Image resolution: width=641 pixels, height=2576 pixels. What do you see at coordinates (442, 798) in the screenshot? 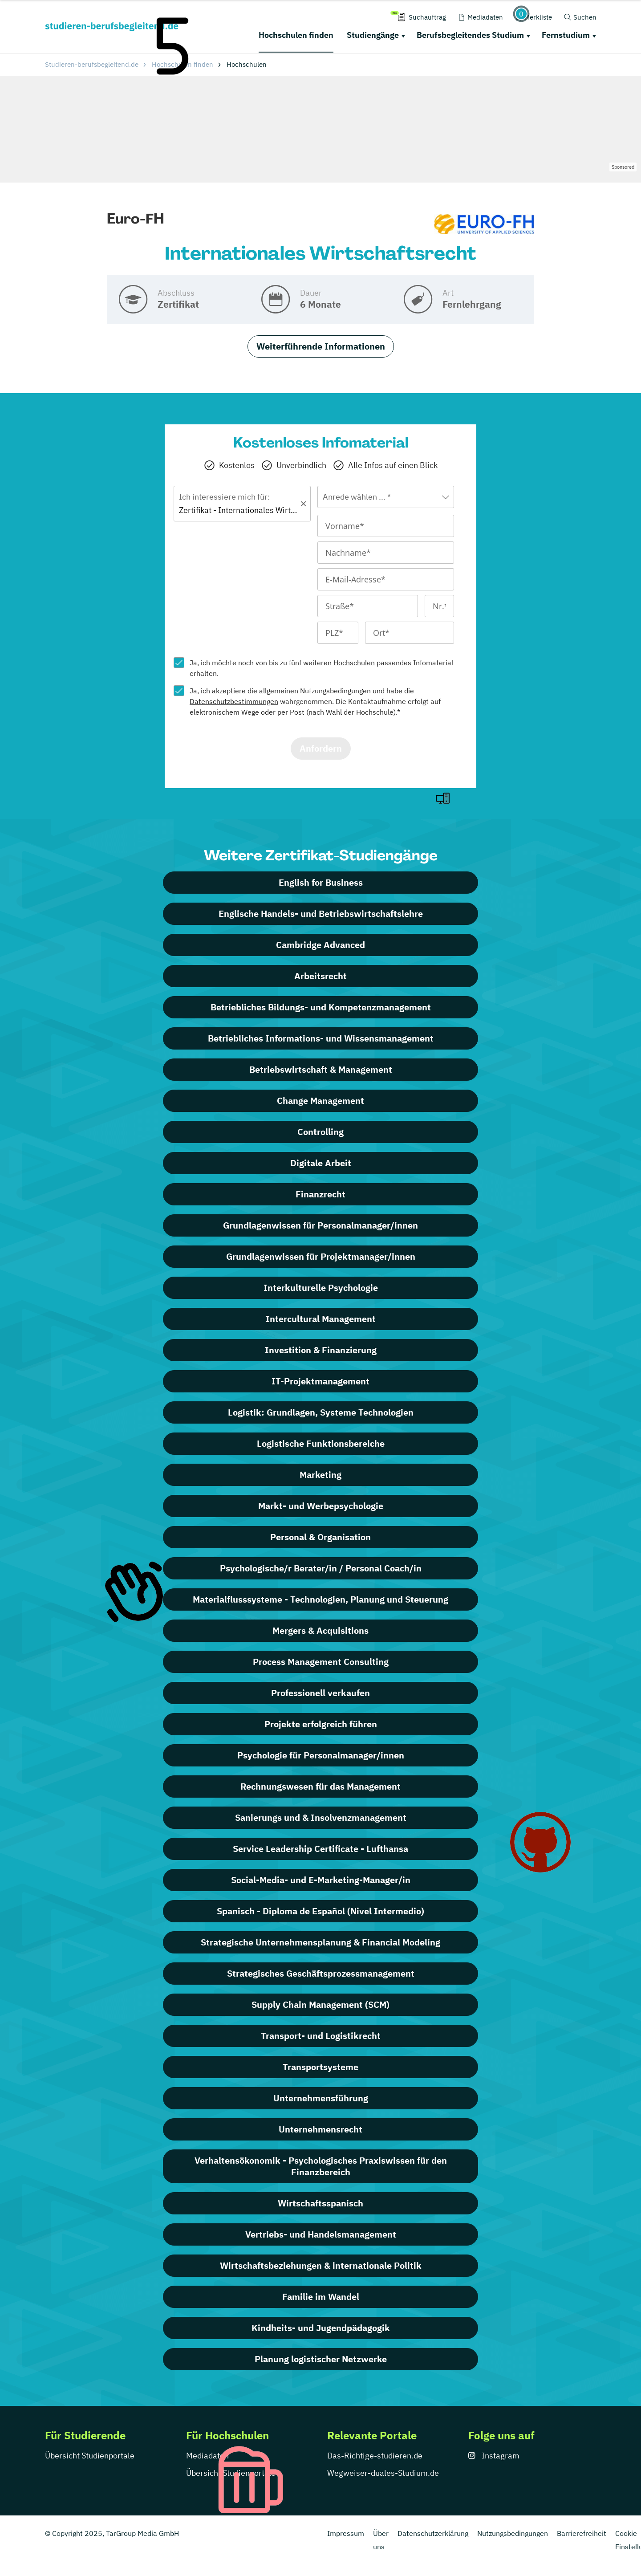
I see `access desktop computer settings` at bounding box center [442, 798].